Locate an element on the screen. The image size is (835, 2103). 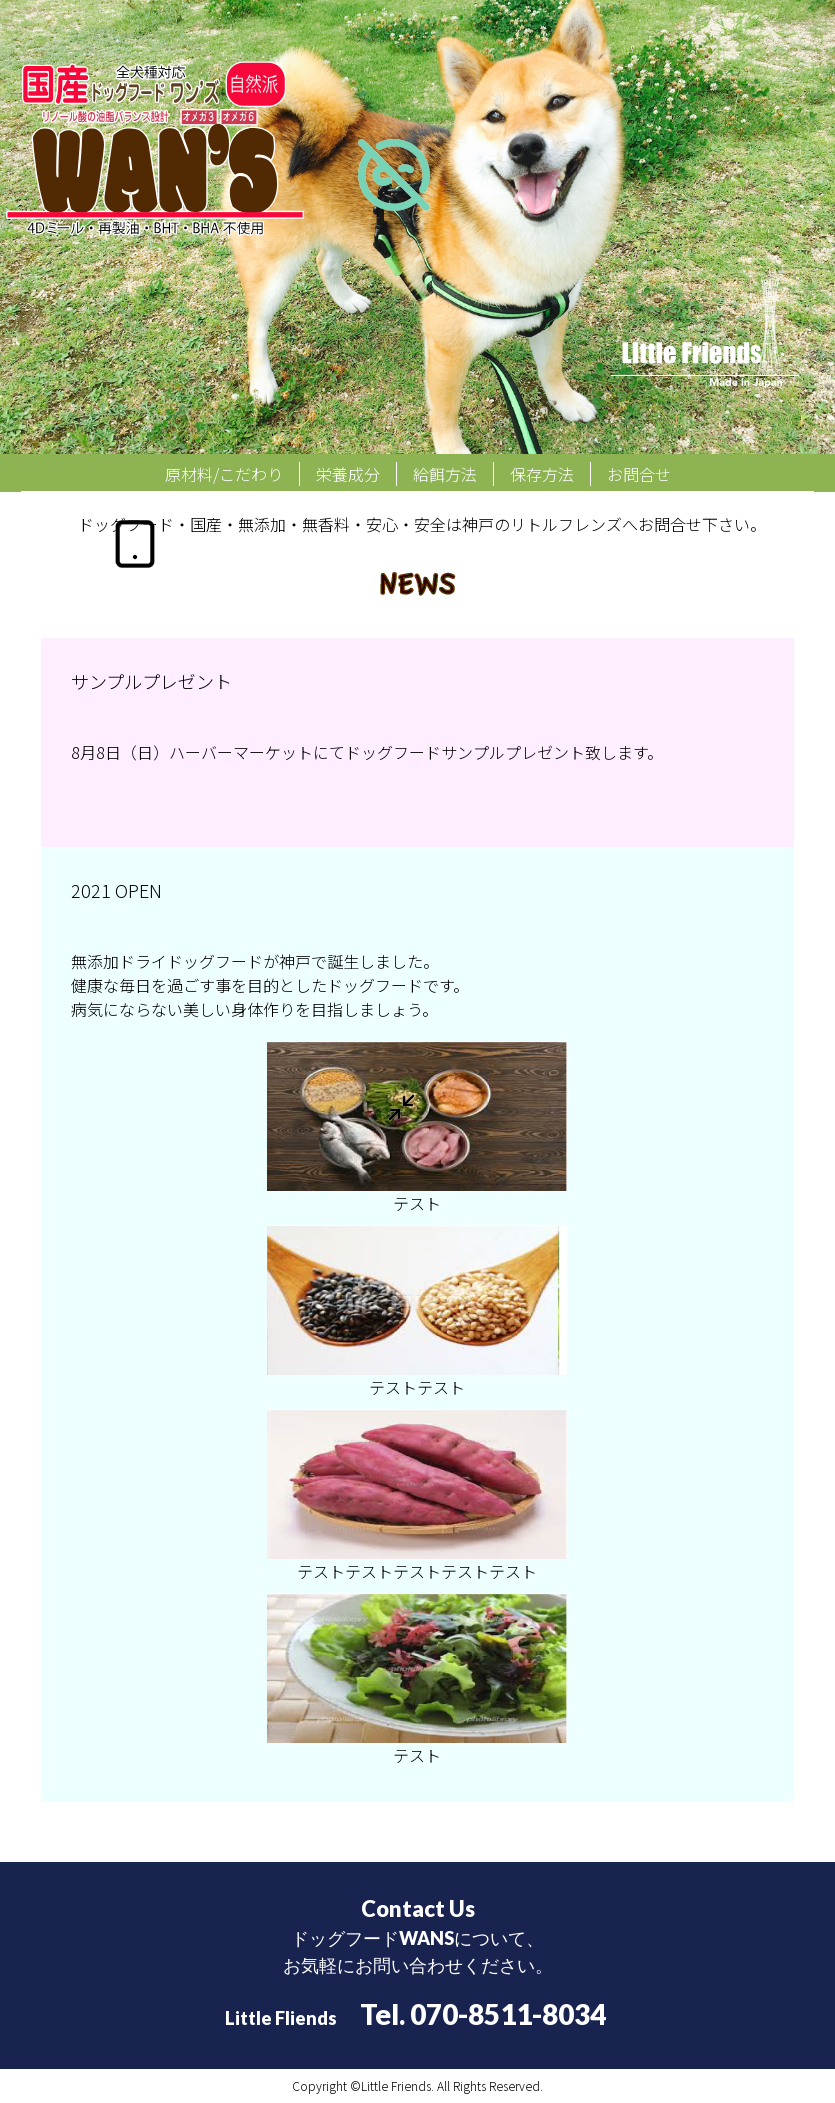
minimize or collapse the current window is located at coordinates (401, 1107).